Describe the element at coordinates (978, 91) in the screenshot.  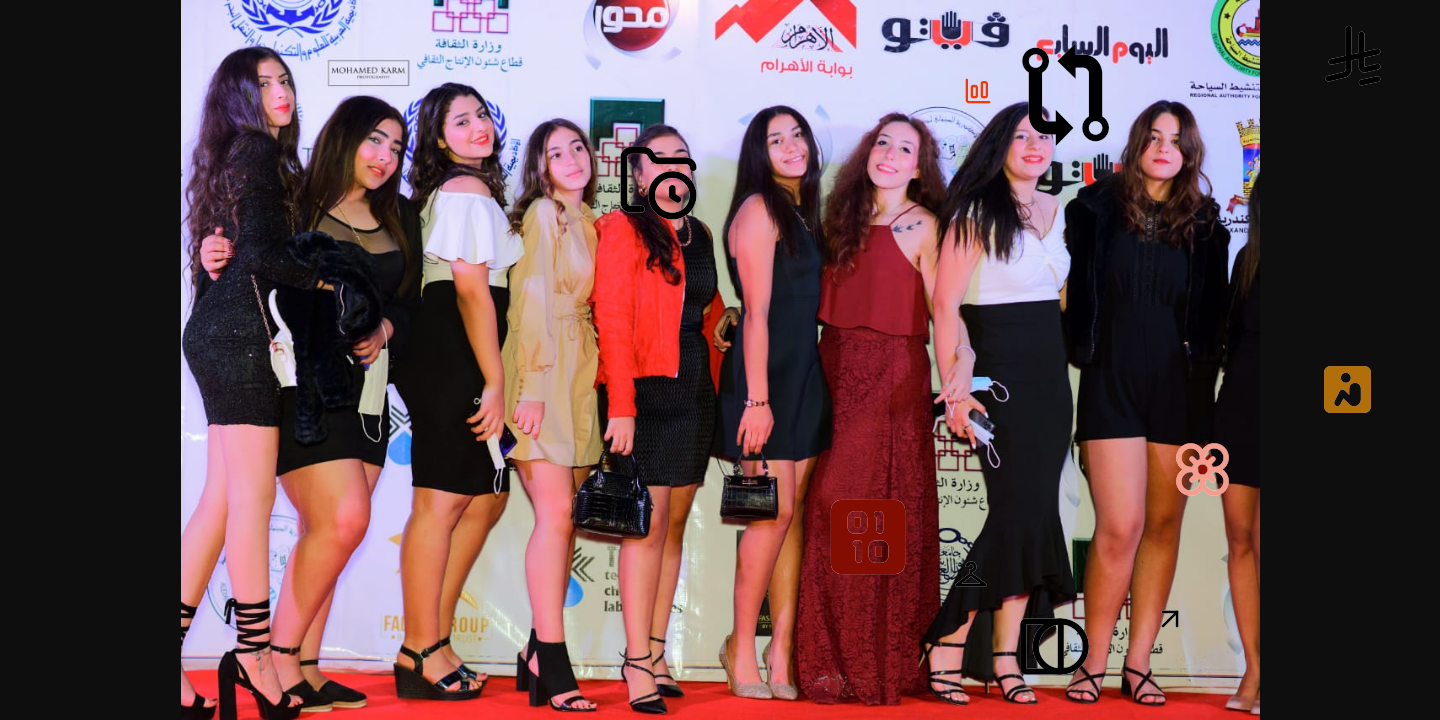
I see `view analytics or statistics dashboard` at that location.